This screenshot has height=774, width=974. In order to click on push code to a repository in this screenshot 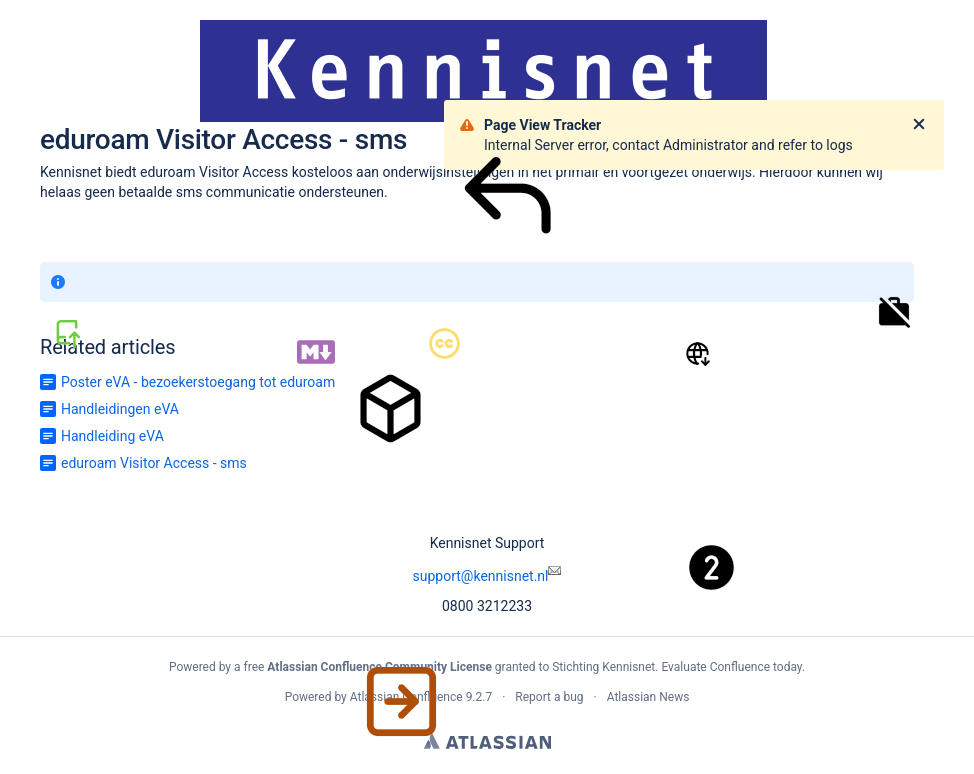, I will do `click(67, 334)`.